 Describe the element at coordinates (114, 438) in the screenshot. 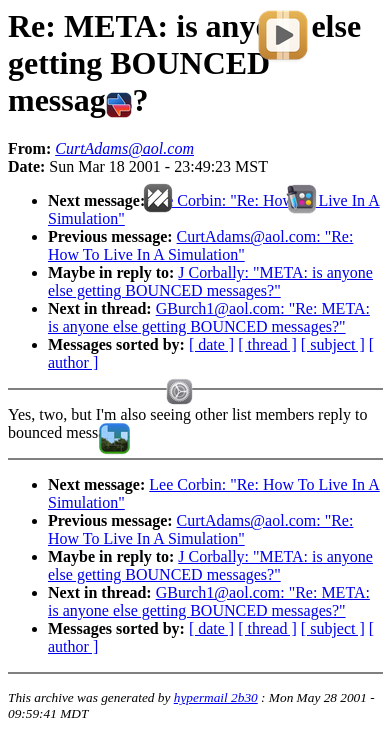

I see `open tetzle jigsaw puzzle game` at that location.